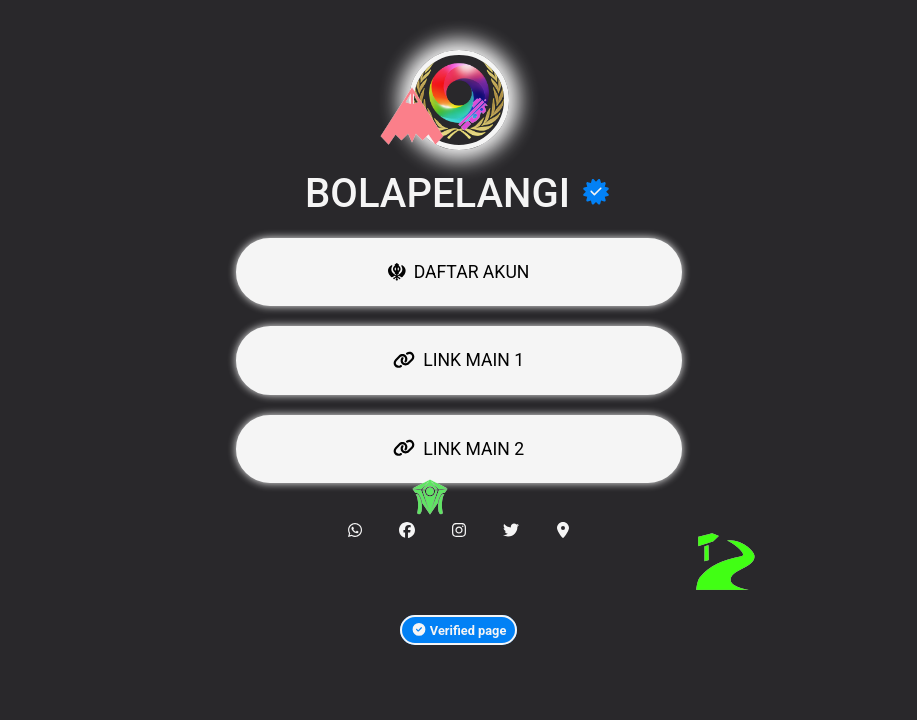 The height and width of the screenshot is (720, 917). Describe the element at coordinates (430, 497) in the screenshot. I see `represents a gem, crystal, or precious resource in-game` at that location.